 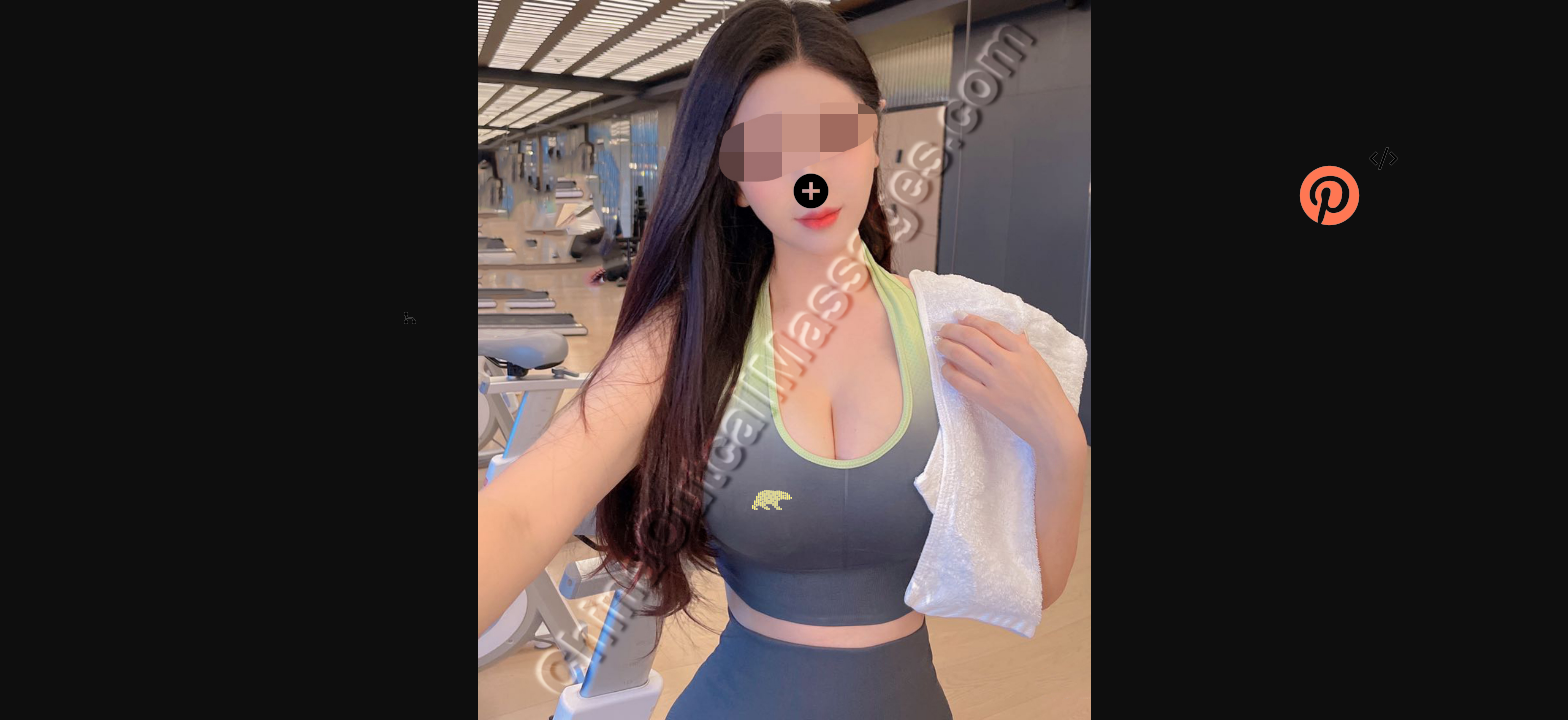 What do you see at coordinates (1383, 158) in the screenshot?
I see `view or edit source code` at bounding box center [1383, 158].